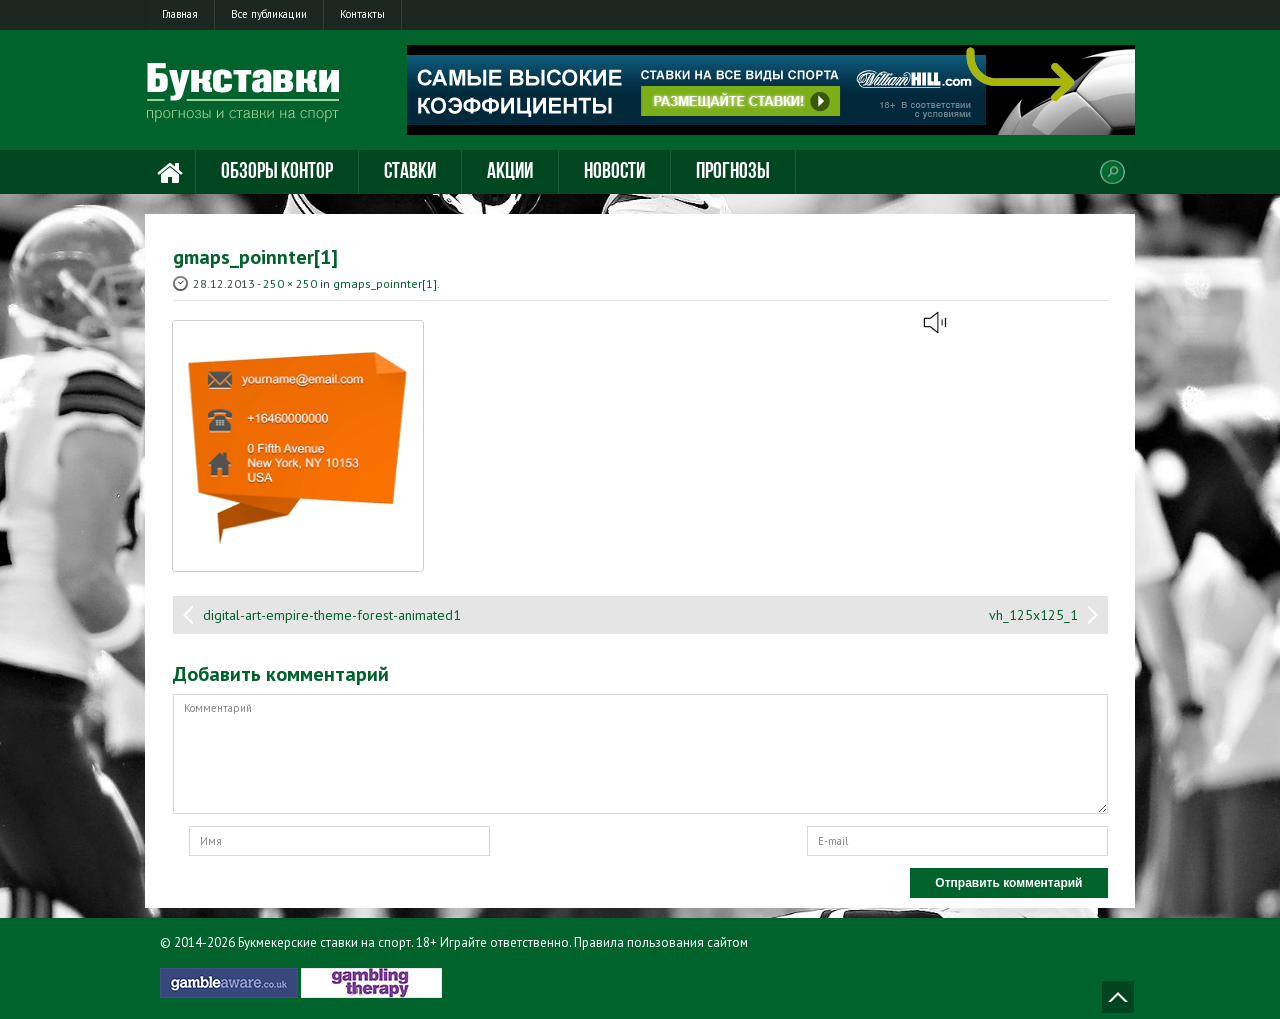 This screenshot has height=1019, width=1280. Describe the element at coordinates (1020, 74) in the screenshot. I see `forward or redirect a message` at that location.